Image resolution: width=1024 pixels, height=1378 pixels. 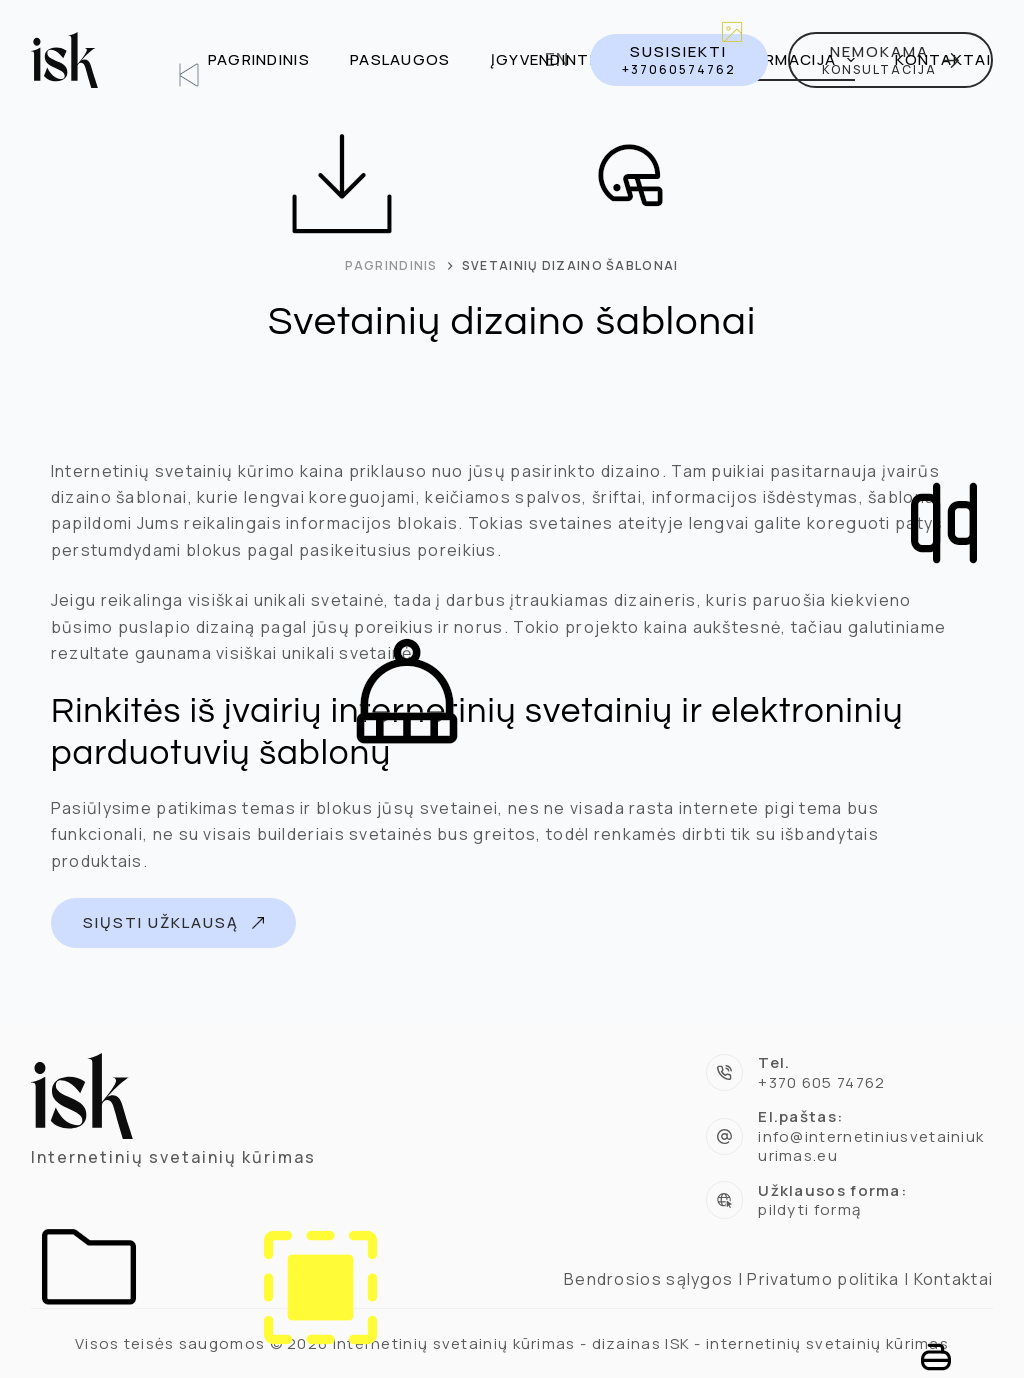 I want to click on distribute objects horizontally from the end, so click(x=944, y=523).